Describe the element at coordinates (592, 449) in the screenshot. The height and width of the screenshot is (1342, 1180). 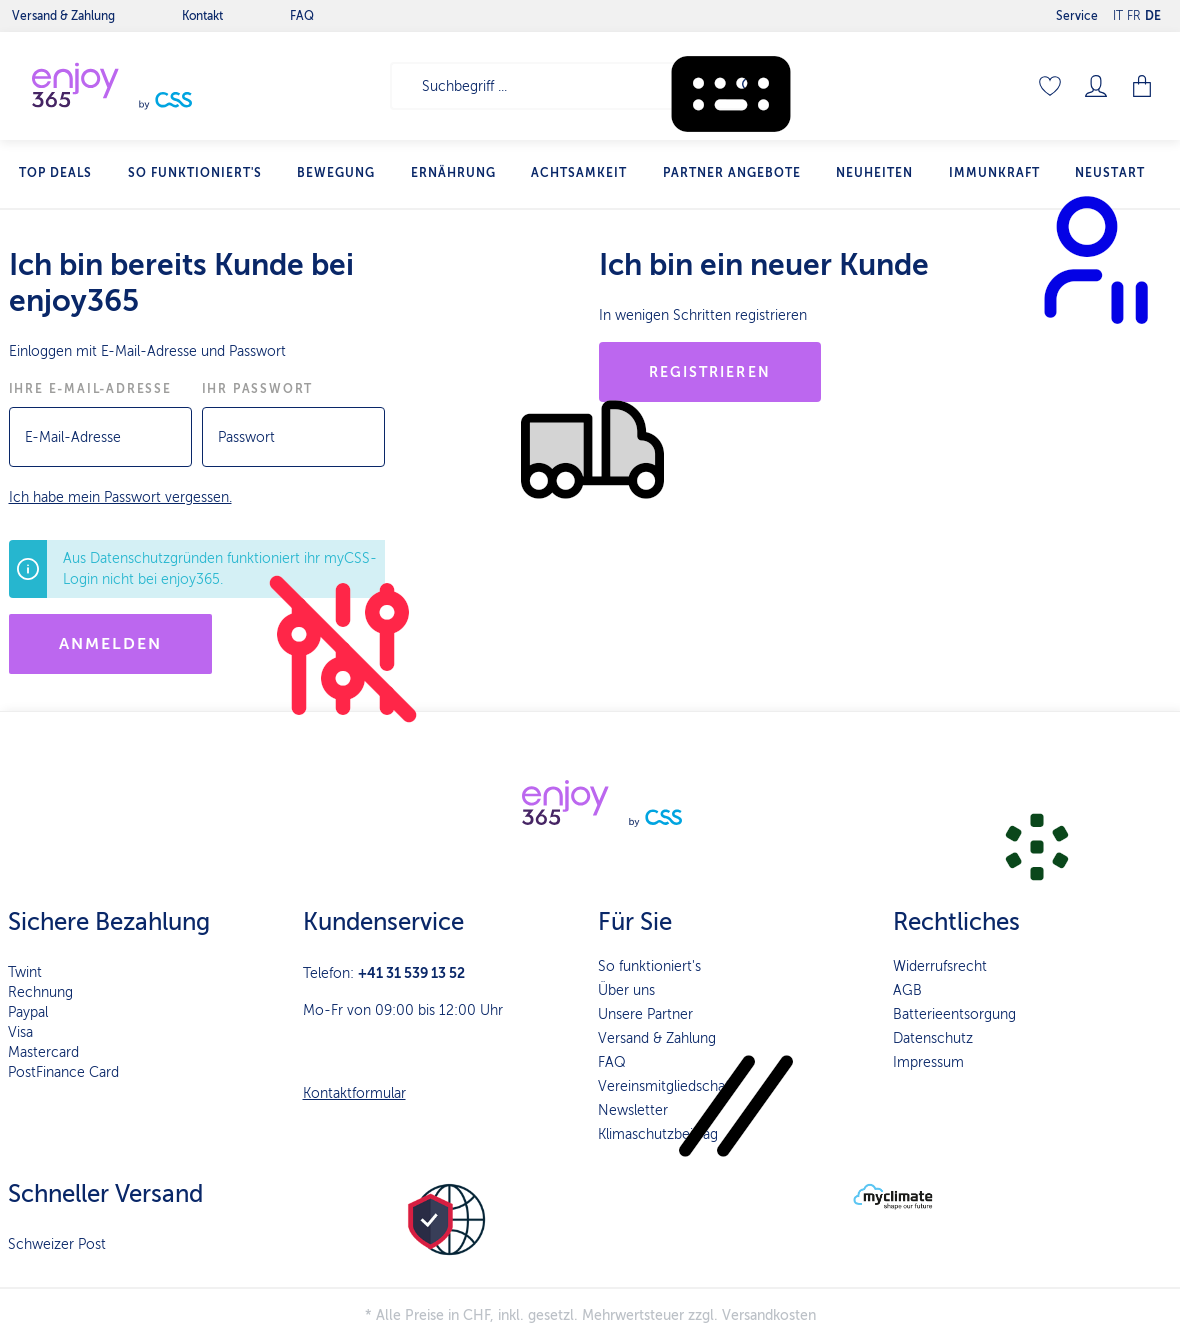
I see `track shipment or delivery status` at that location.